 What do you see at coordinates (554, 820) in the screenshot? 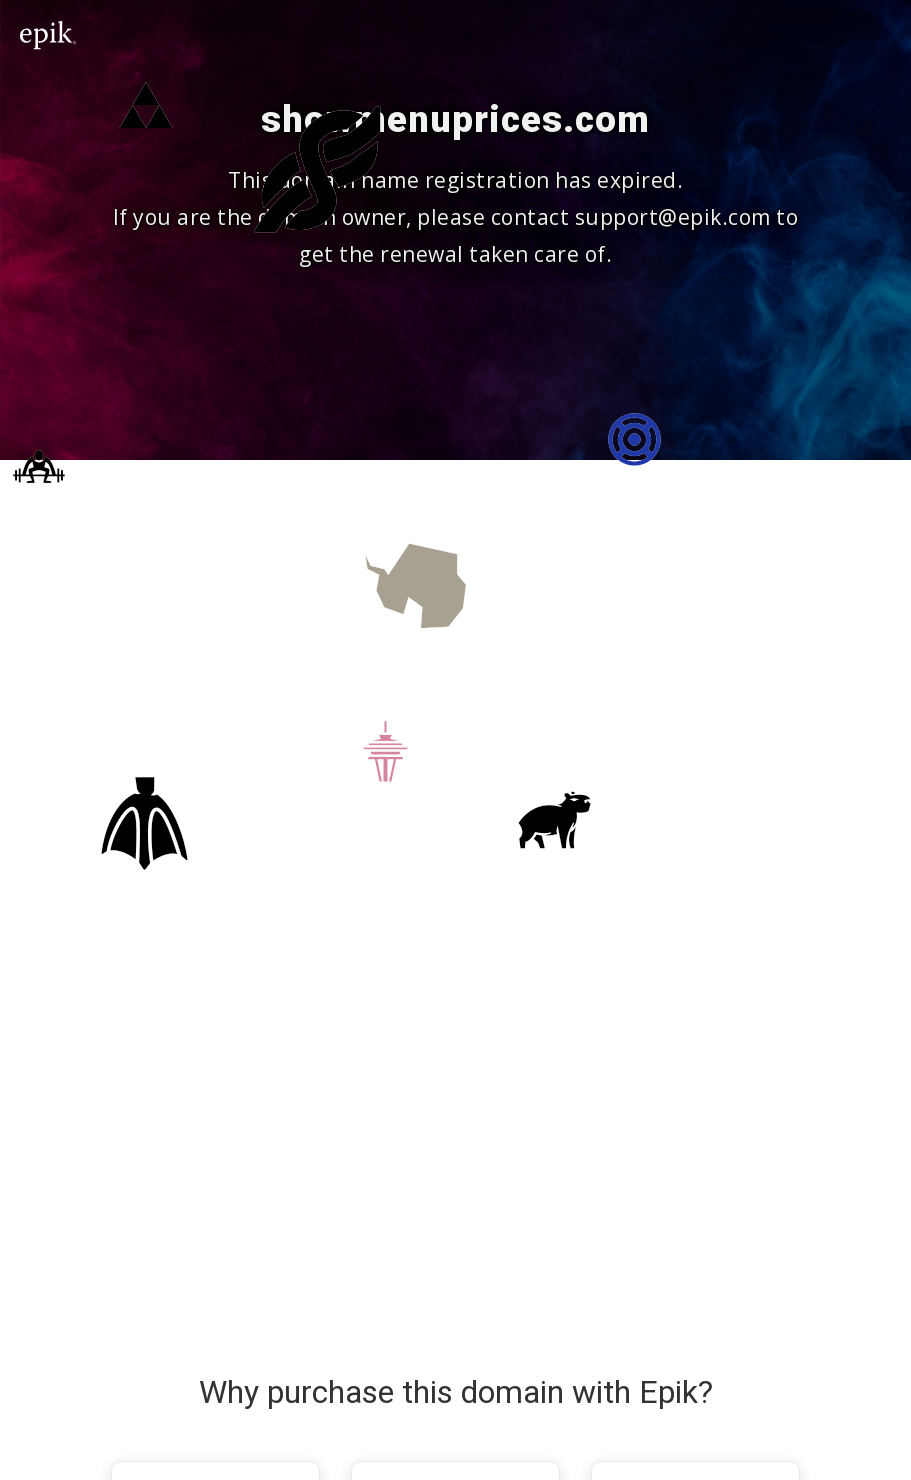
I see `capybara character or avatar selection` at bounding box center [554, 820].